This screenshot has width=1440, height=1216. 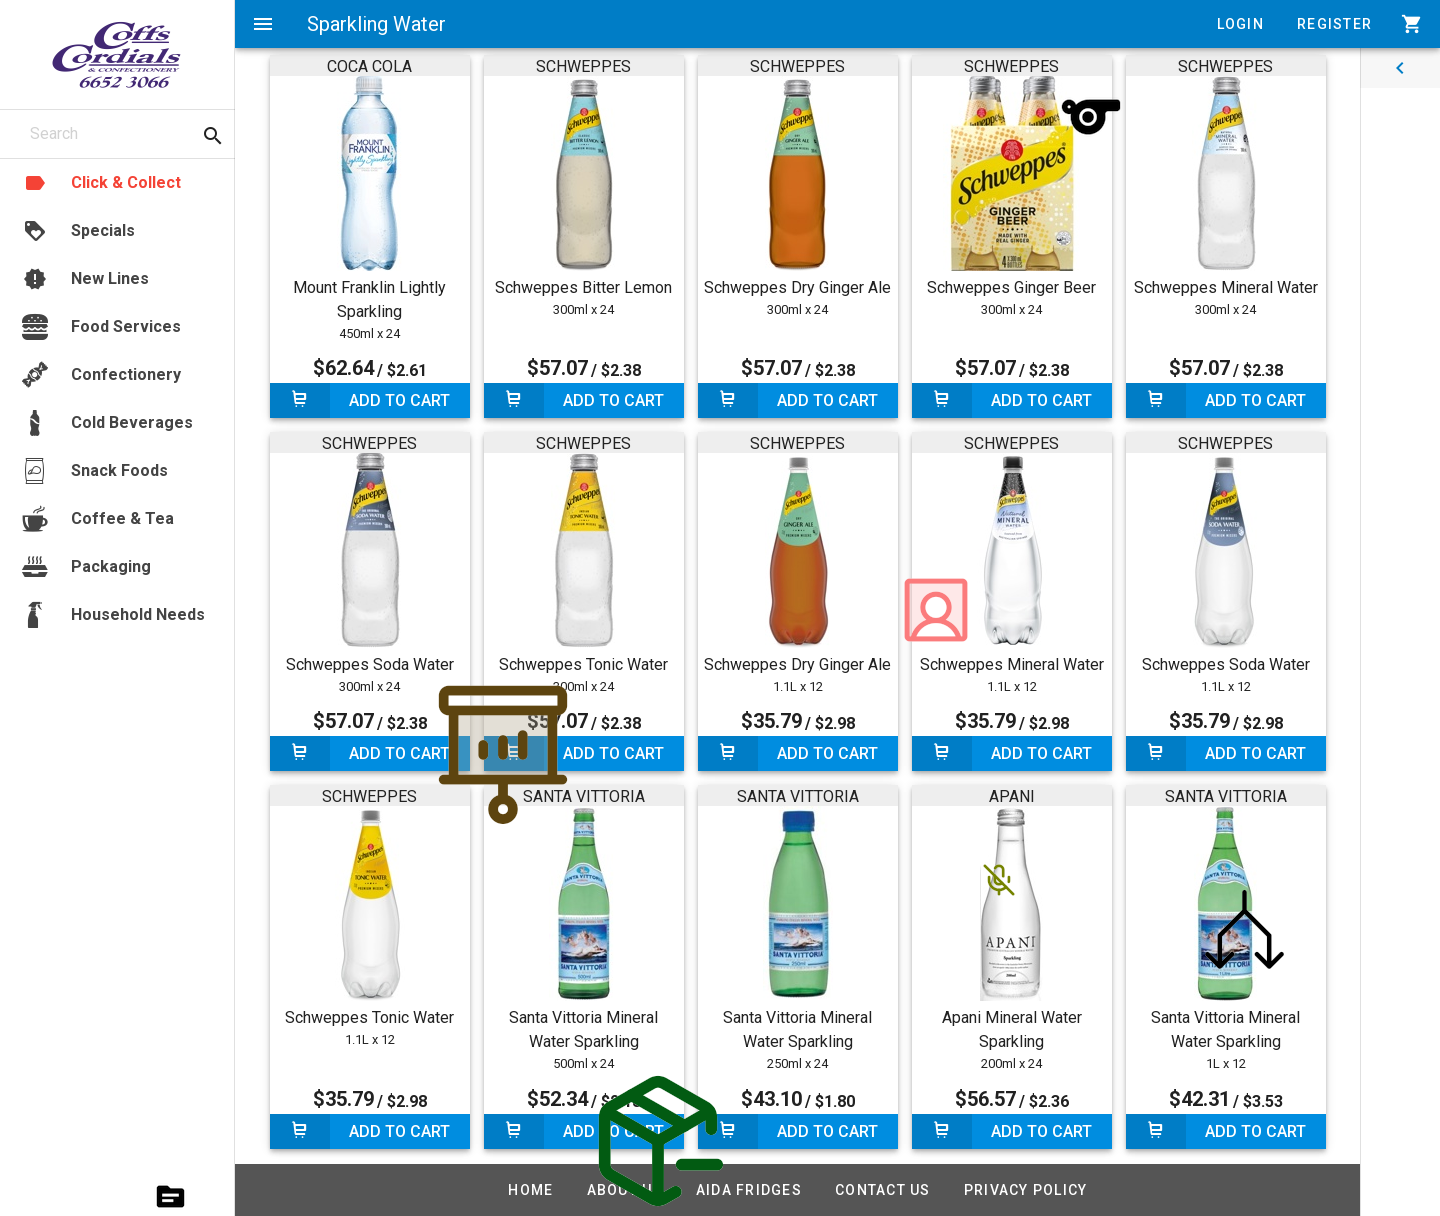 I want to click on view your profile, so click(x=936, y=610).